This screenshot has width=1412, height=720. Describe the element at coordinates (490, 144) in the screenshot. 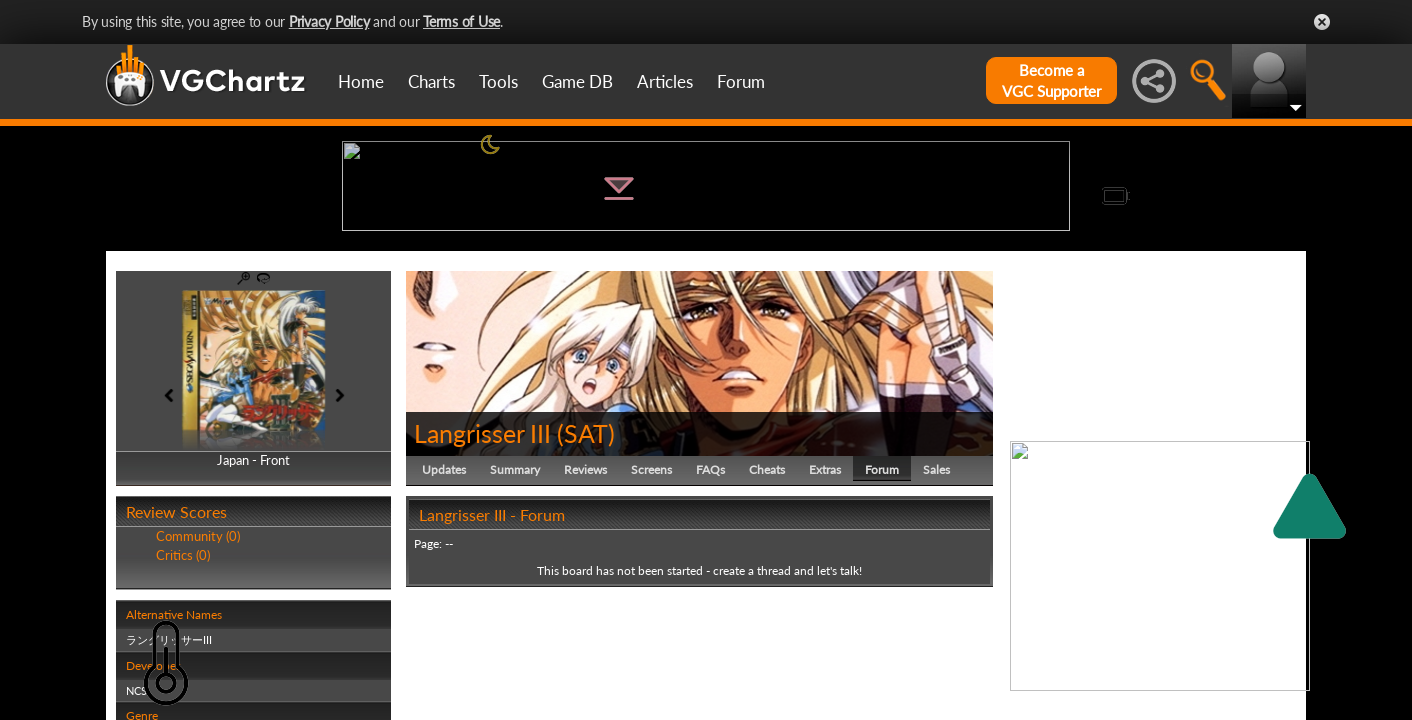

I see `toggle dark mode` at that location.